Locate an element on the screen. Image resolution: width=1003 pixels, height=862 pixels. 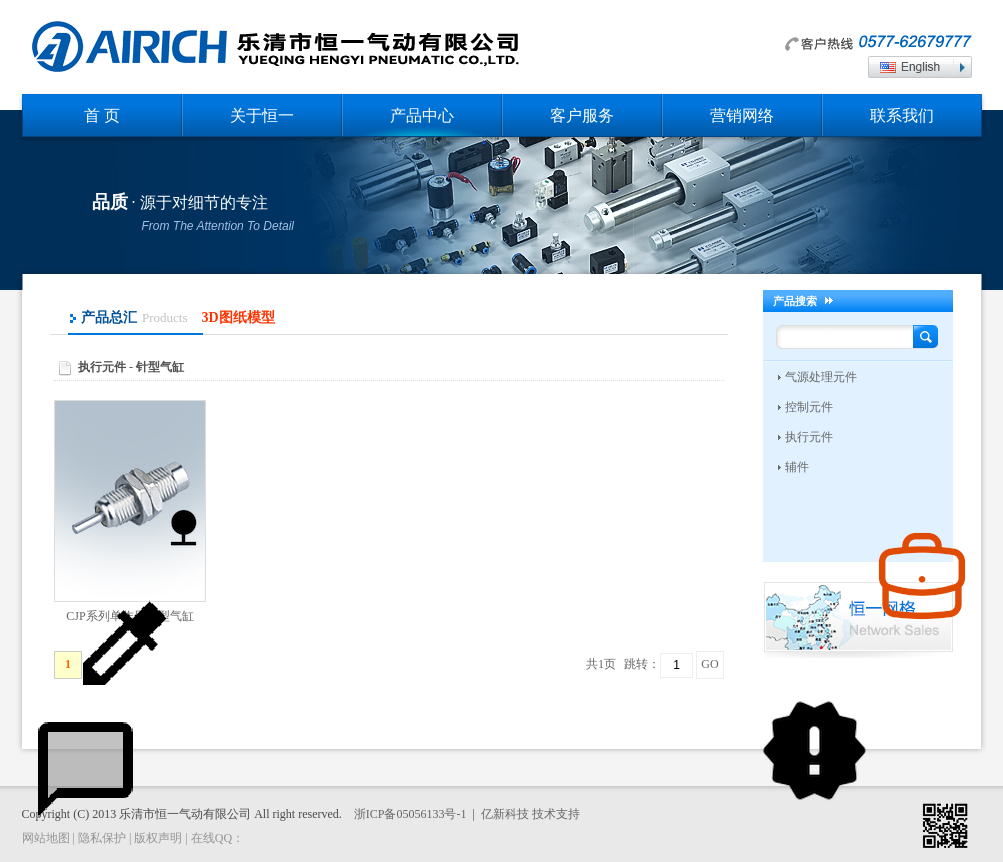
indicates new or recently added content is located at coordinates (814, 750).